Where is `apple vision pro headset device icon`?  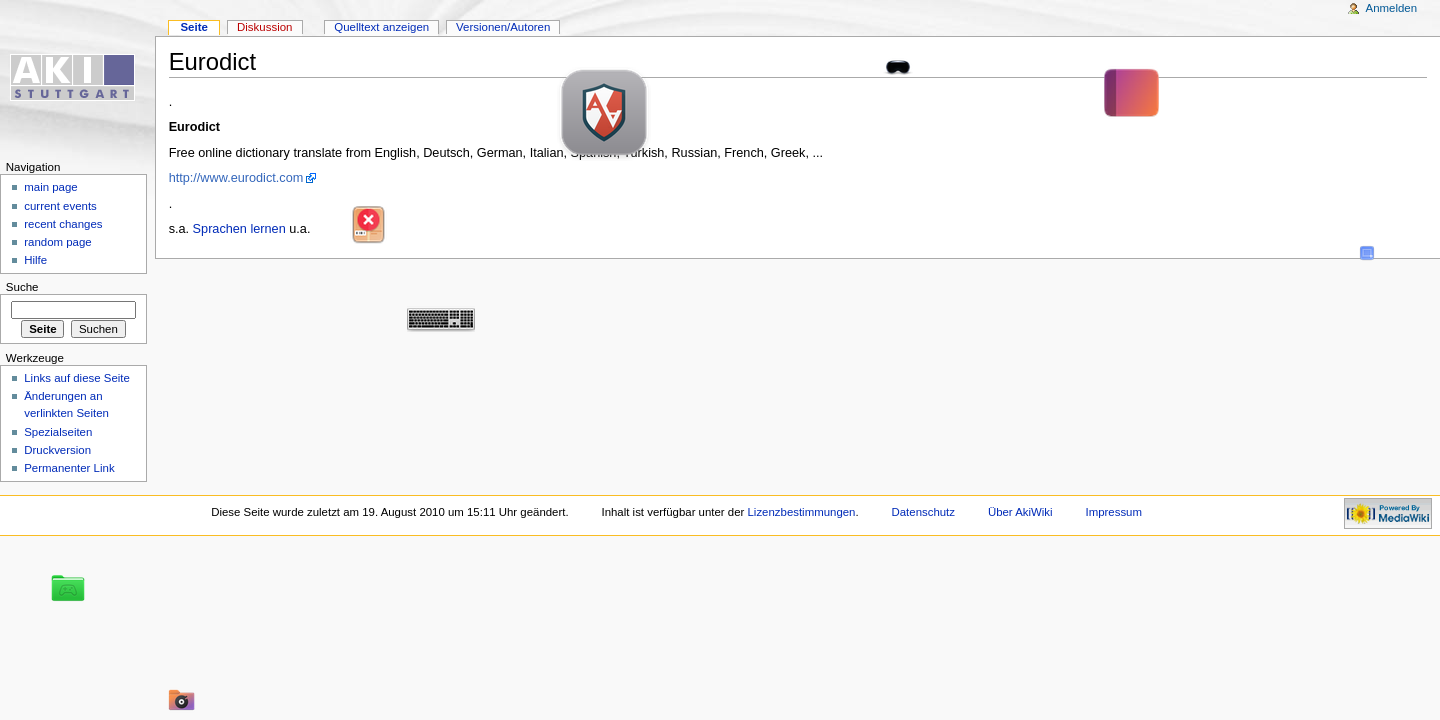 apple vision pro headset device icon is located at coordinates (898, 67).